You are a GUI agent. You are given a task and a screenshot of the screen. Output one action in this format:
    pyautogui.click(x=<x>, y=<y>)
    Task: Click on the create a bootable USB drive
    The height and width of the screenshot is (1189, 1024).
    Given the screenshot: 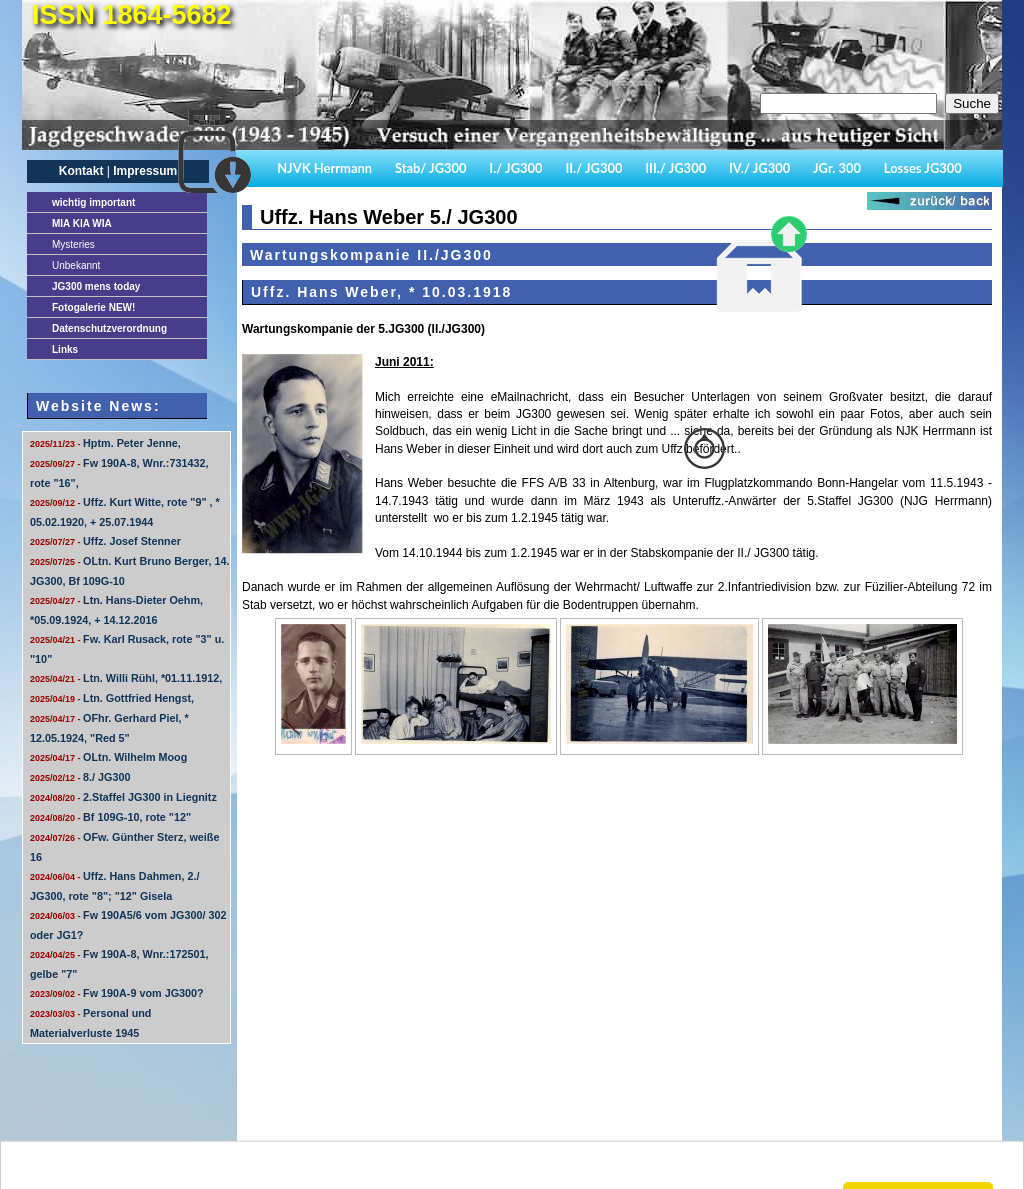 What is the action you would take?
    pyautogui.click(x=209, y=151)
    